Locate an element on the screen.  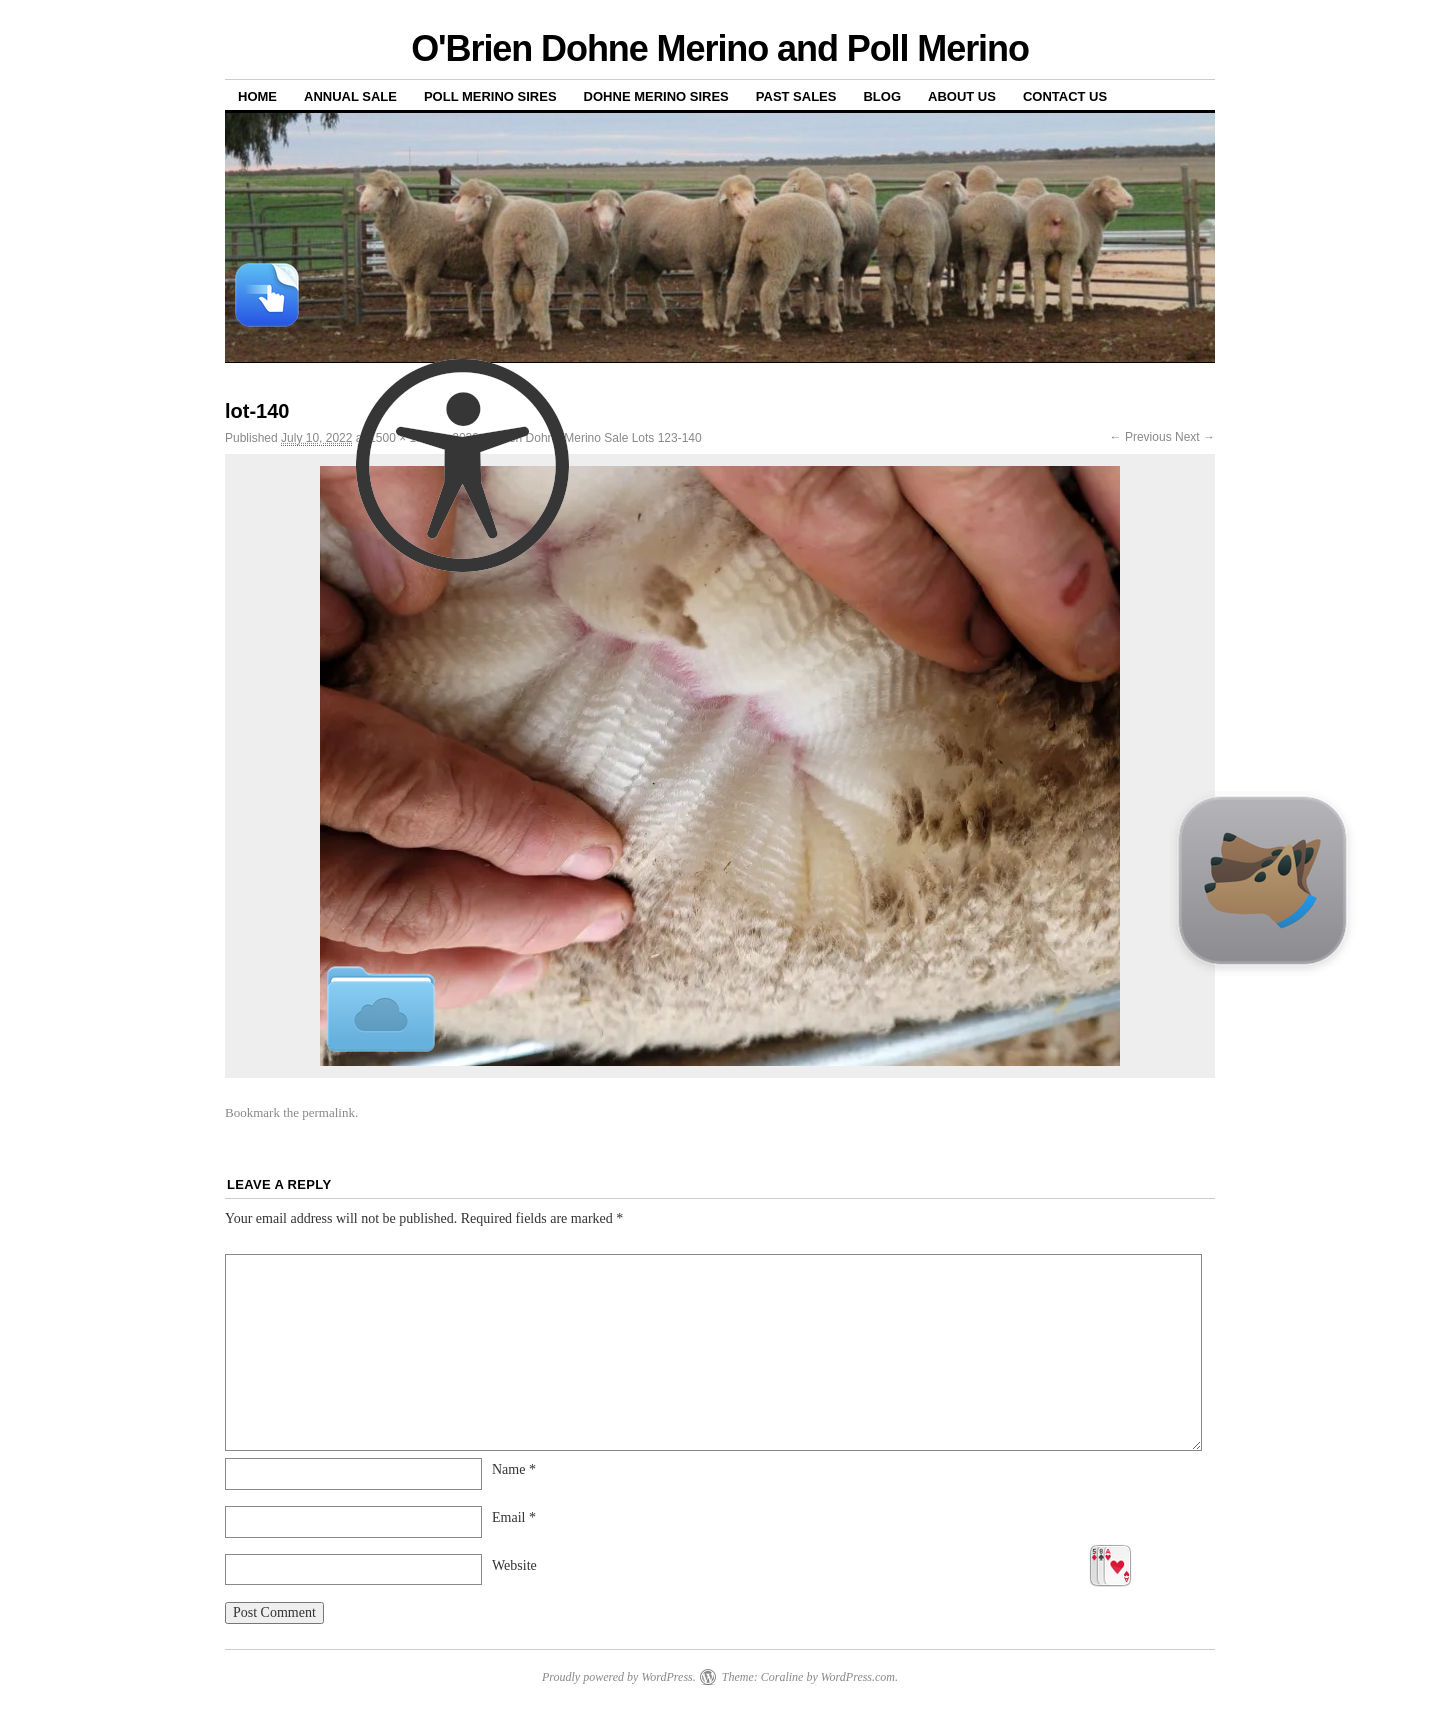
open kerberos authentication settings is located at coordinates (1262, 883).